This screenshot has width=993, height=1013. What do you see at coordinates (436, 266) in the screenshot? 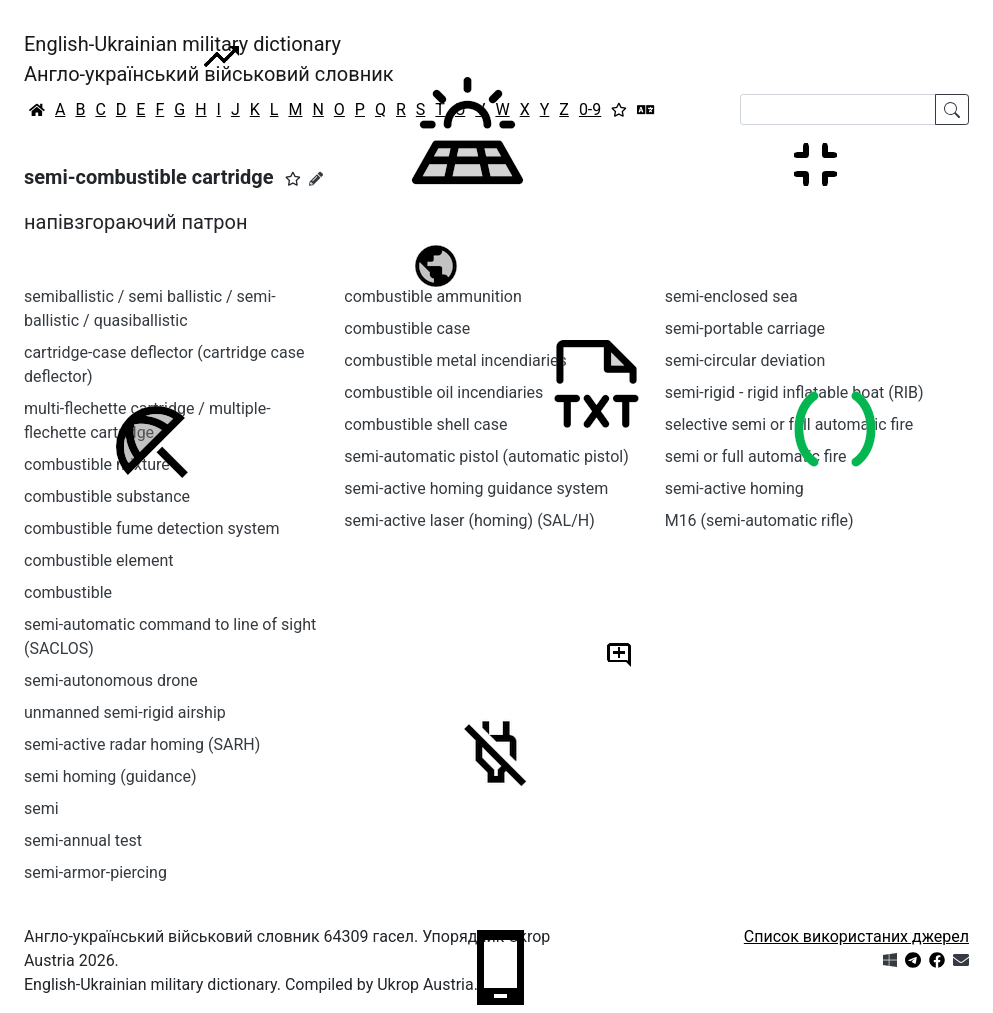
I see `indicates public or global visibility` at bounding box center [436, 266].